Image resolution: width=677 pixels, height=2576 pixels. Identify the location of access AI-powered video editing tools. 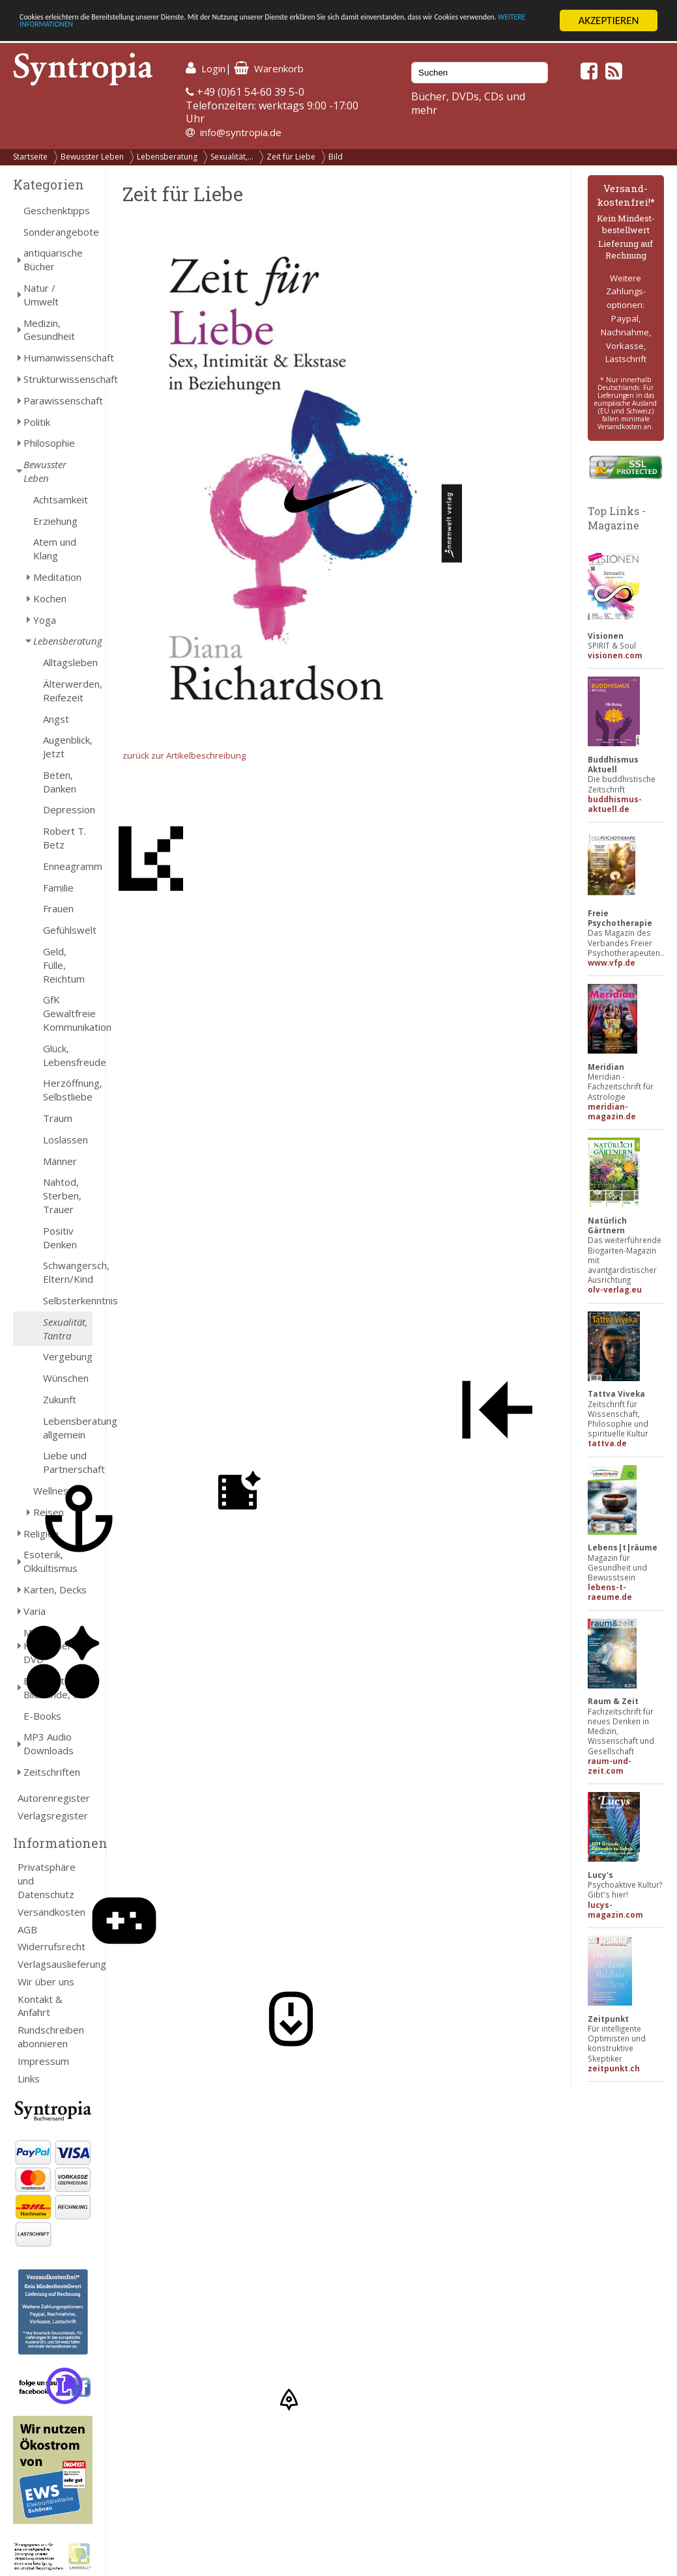
(237, 1492).